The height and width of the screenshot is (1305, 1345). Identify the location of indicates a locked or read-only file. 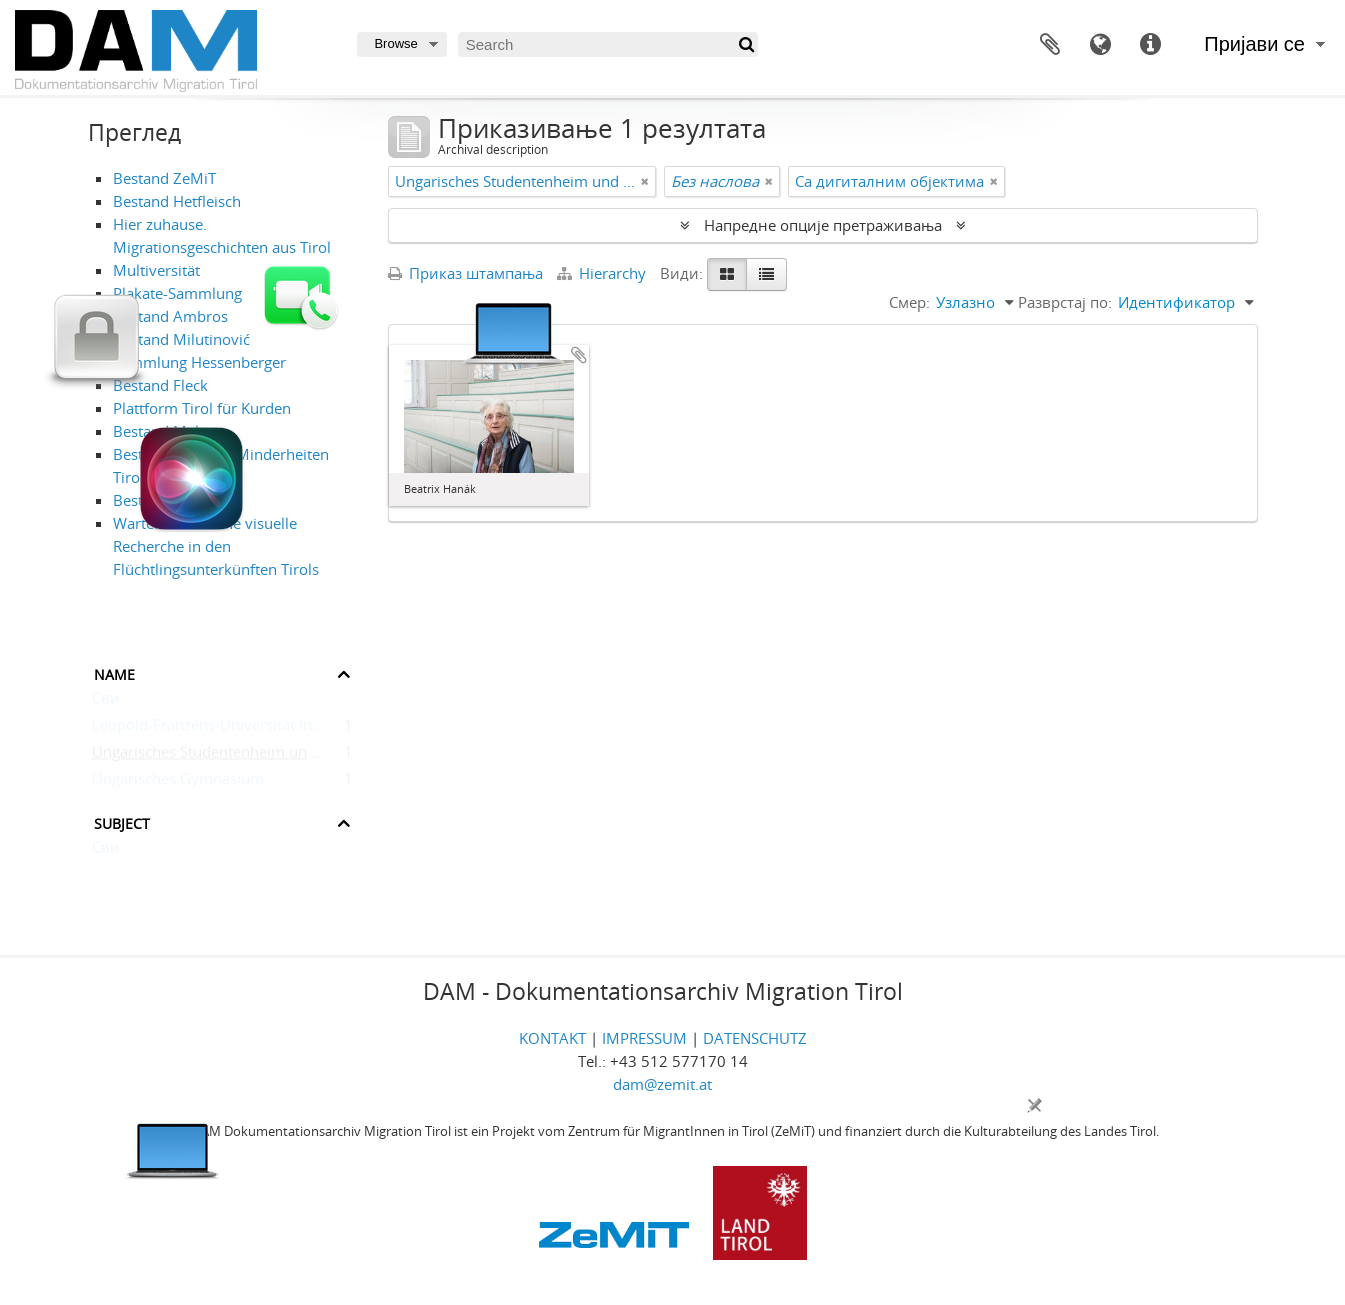
(97, 341).